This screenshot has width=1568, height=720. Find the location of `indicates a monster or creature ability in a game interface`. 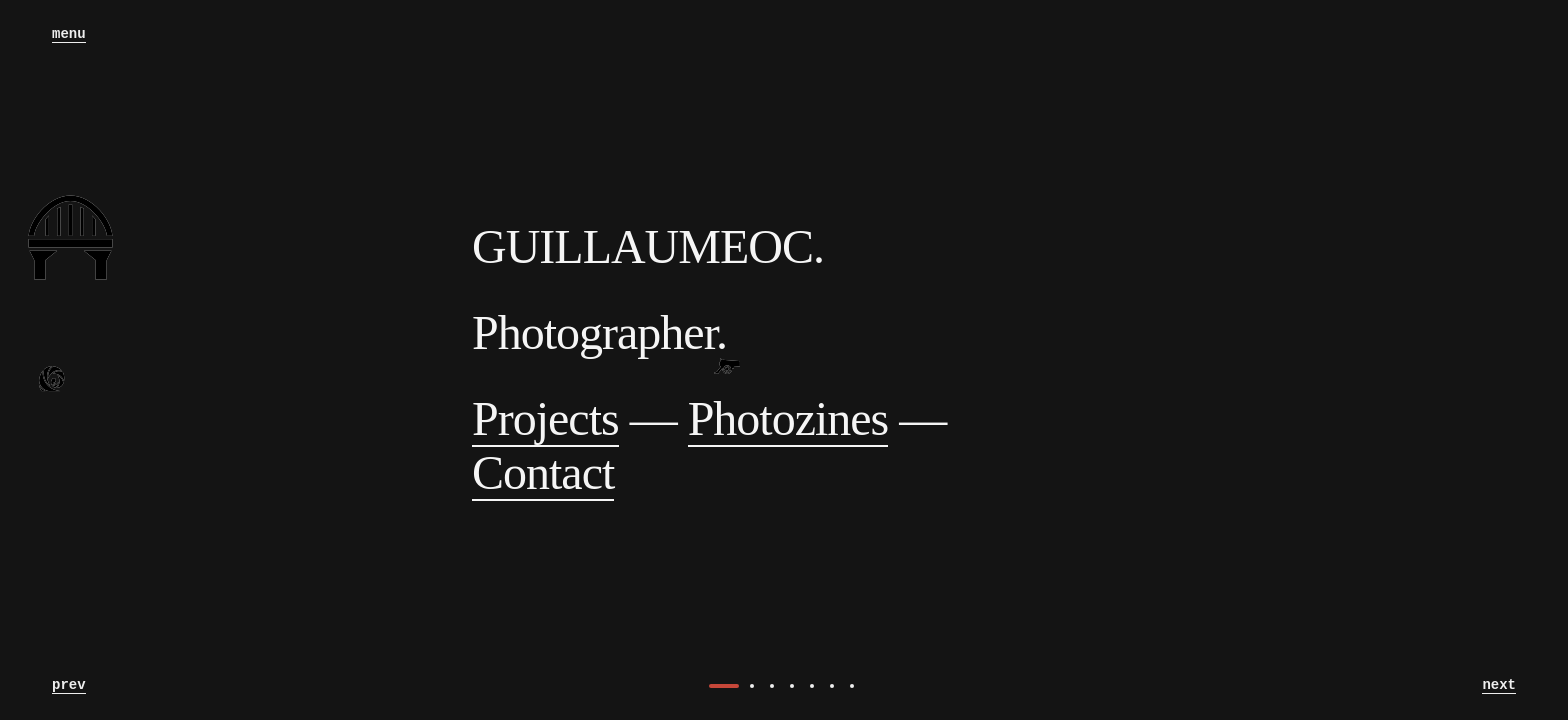

indicates a monster or creature ability in a game interface is located at coordinates (51, 378).